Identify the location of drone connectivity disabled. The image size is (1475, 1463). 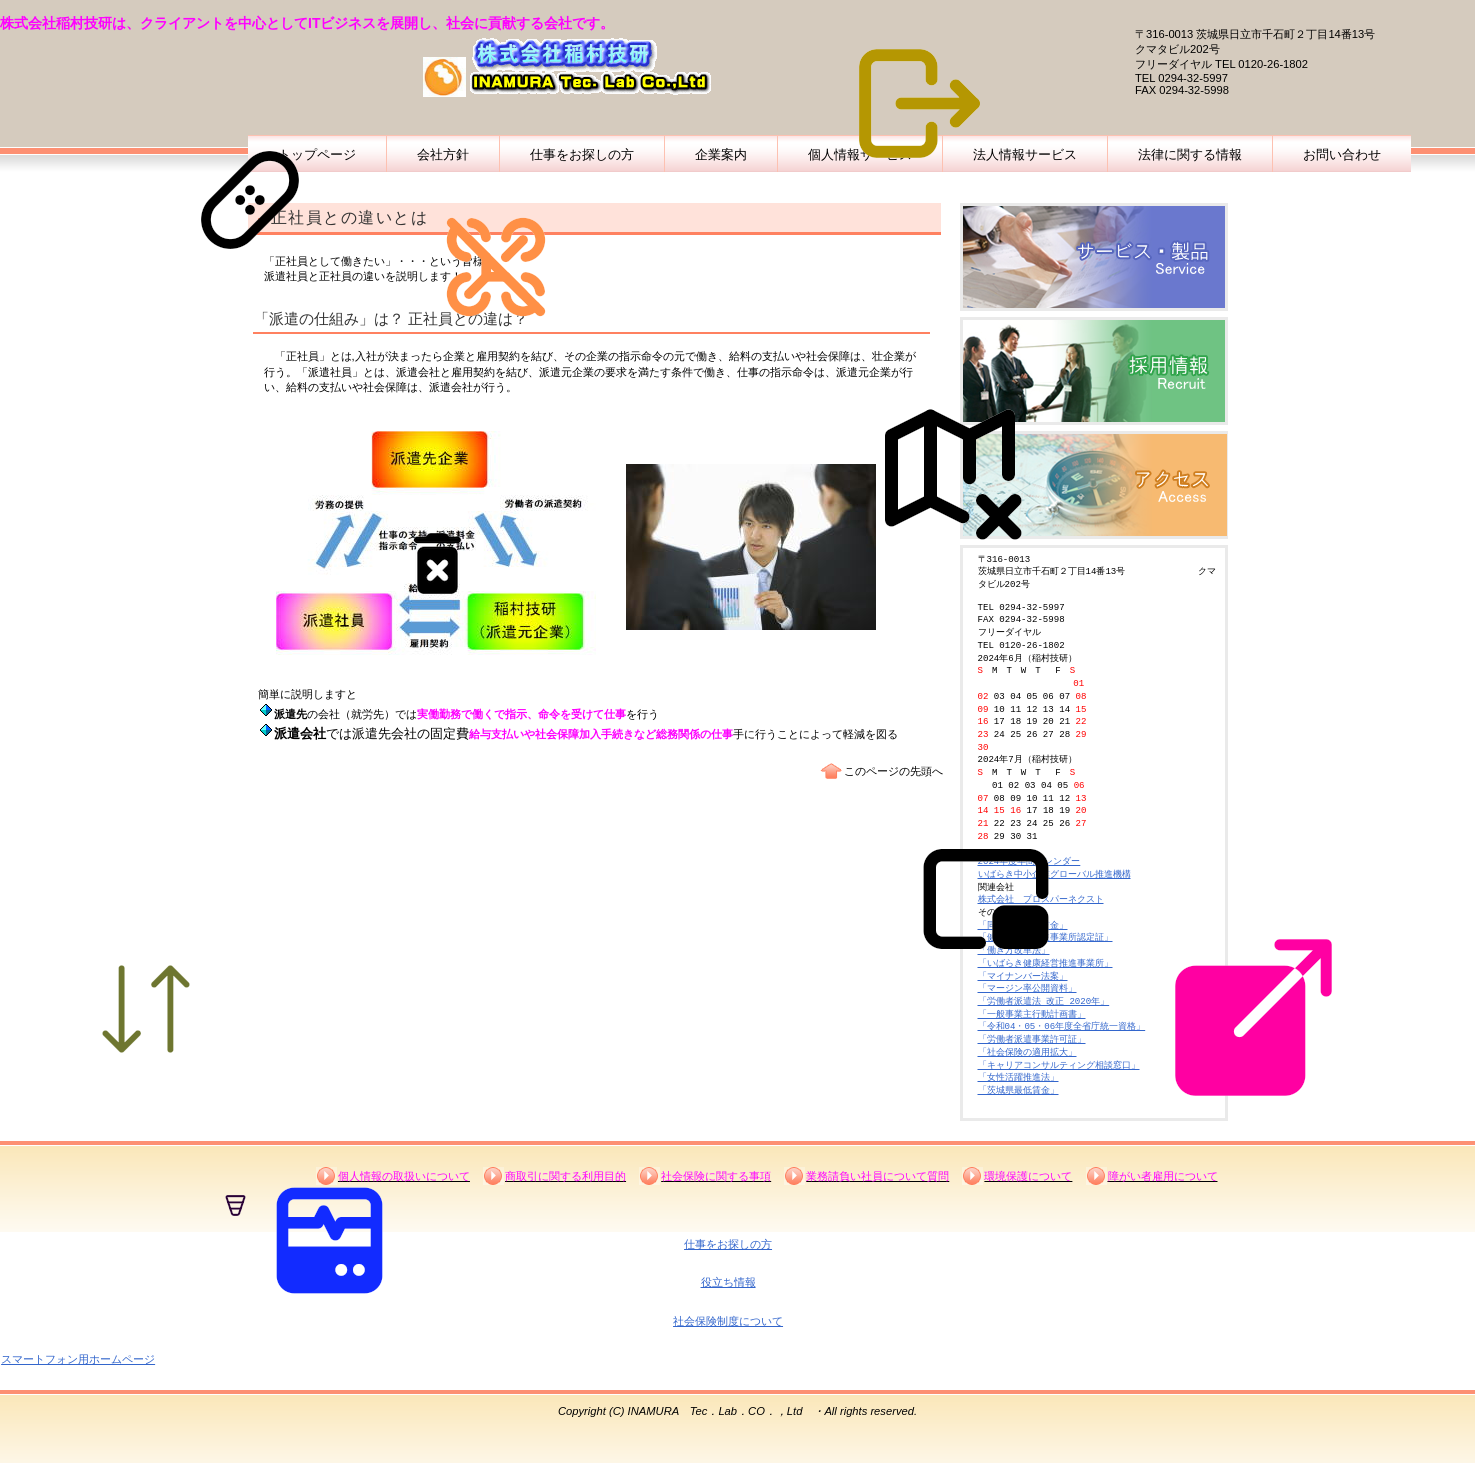
(496, 267).